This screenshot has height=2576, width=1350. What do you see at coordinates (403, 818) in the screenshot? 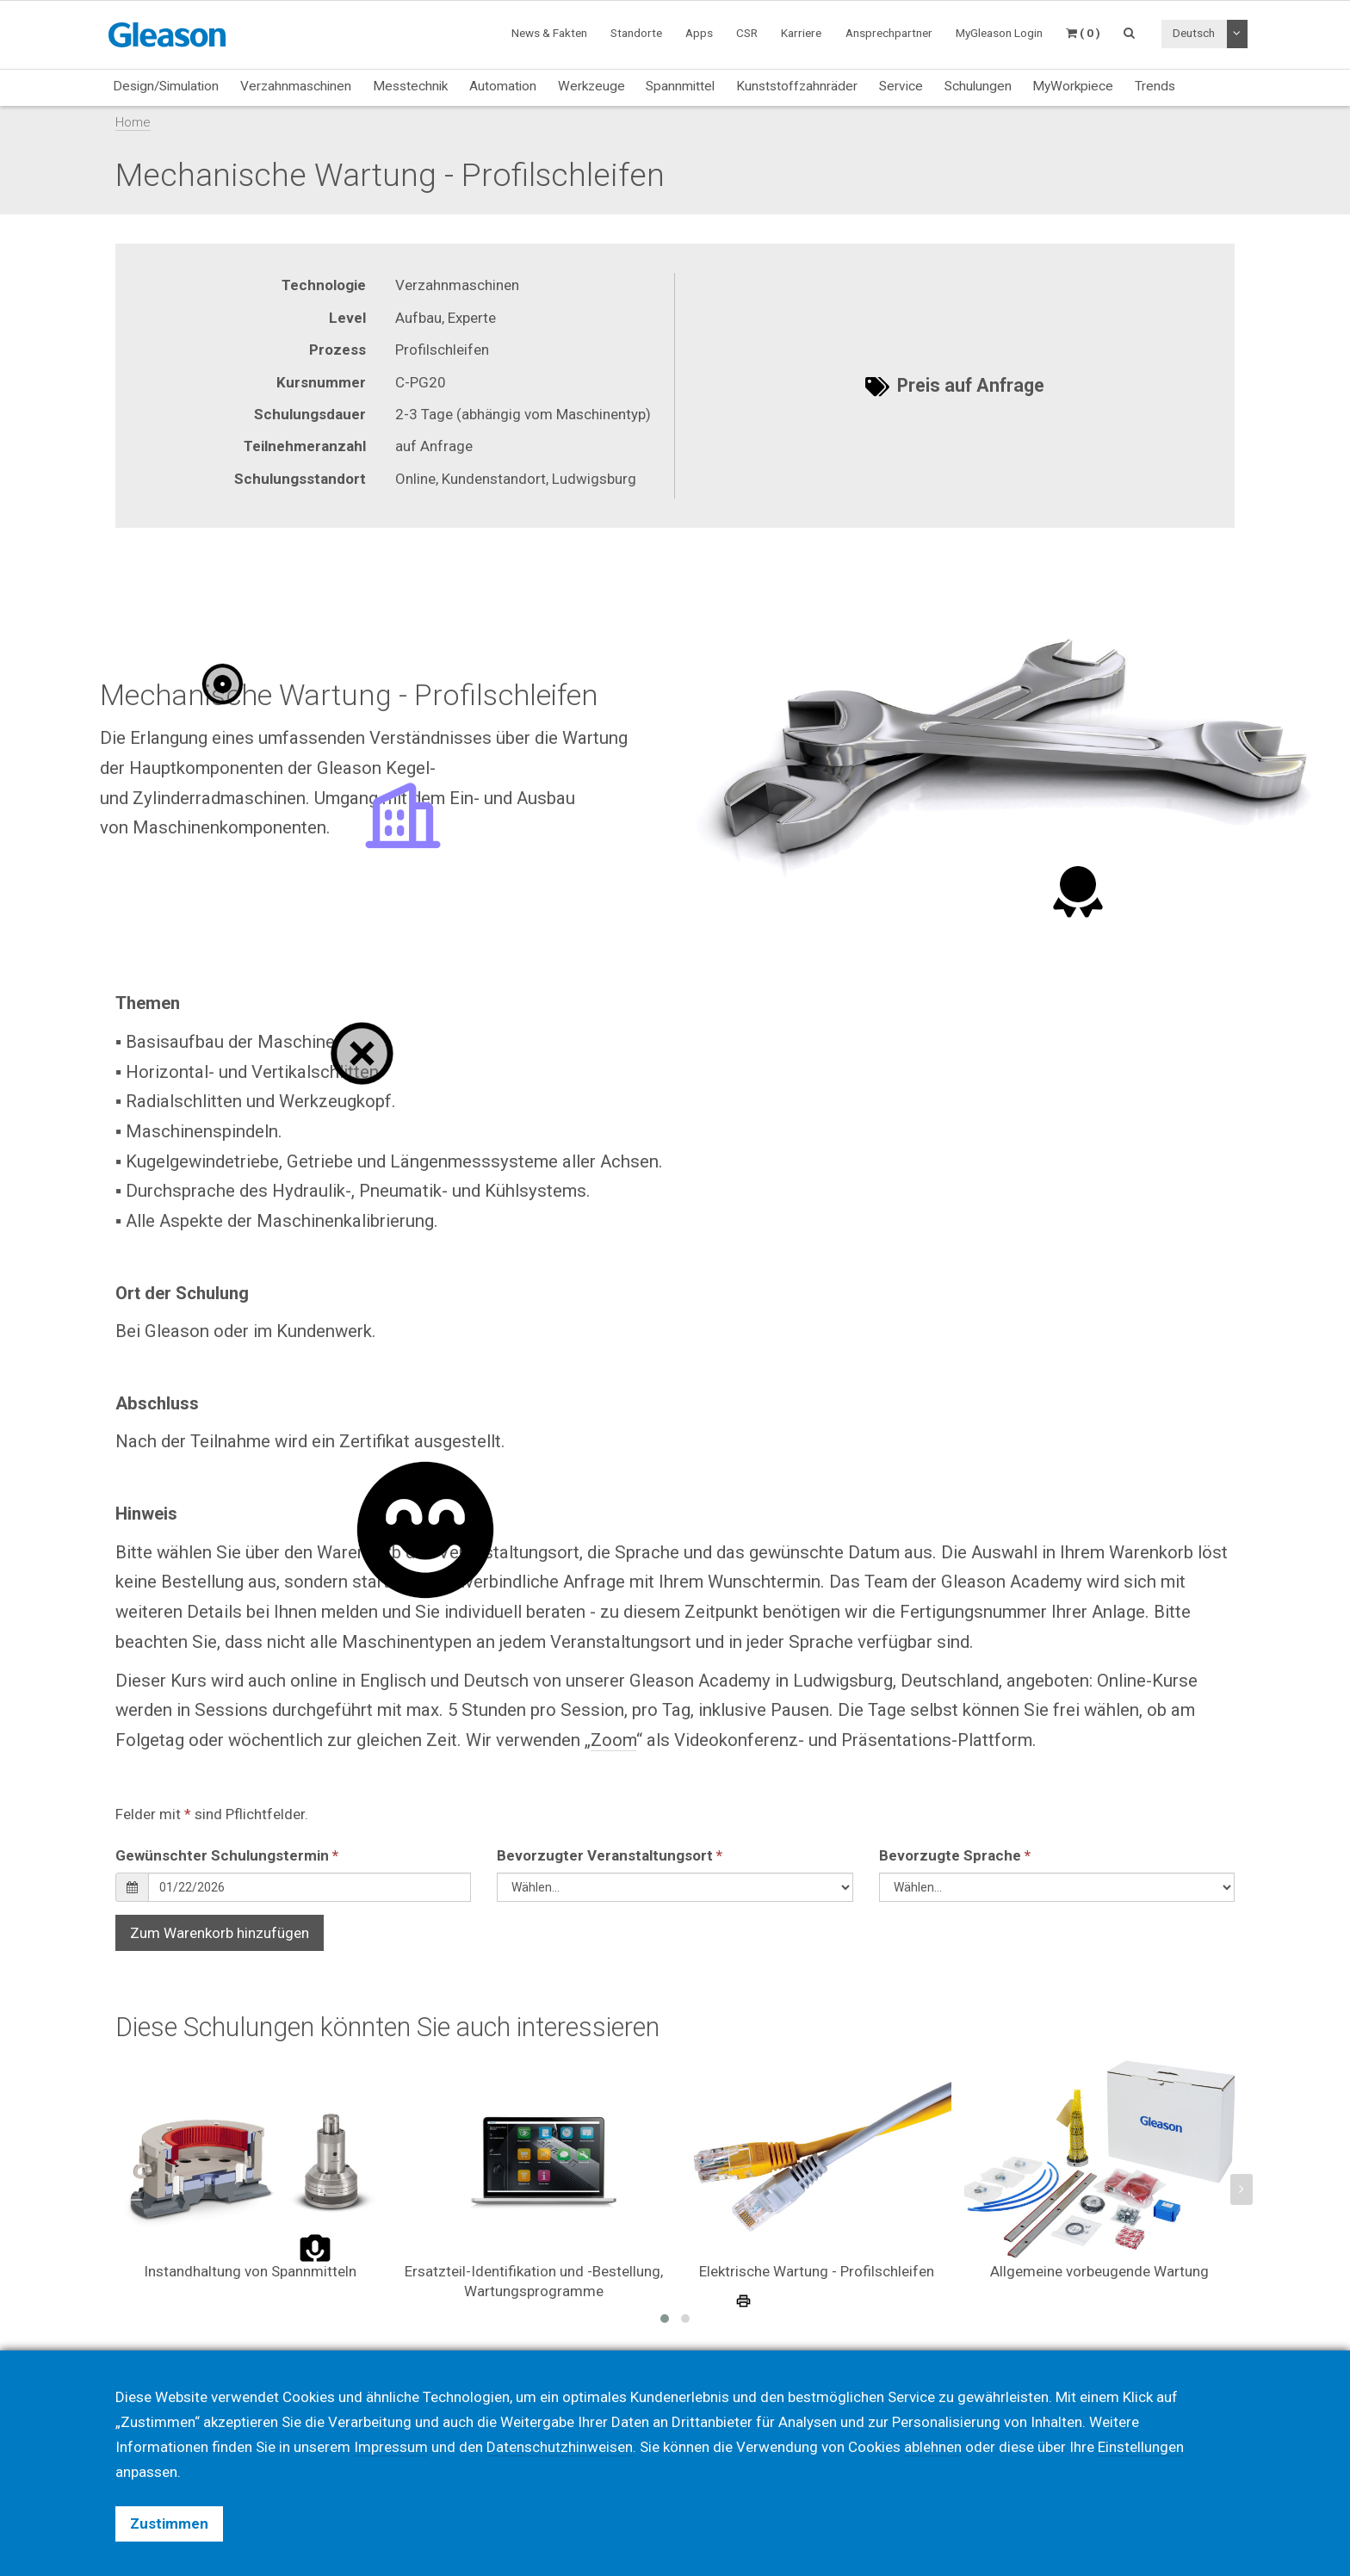
I see `view nearby buildings or offices` at bounding box center [403, 818].